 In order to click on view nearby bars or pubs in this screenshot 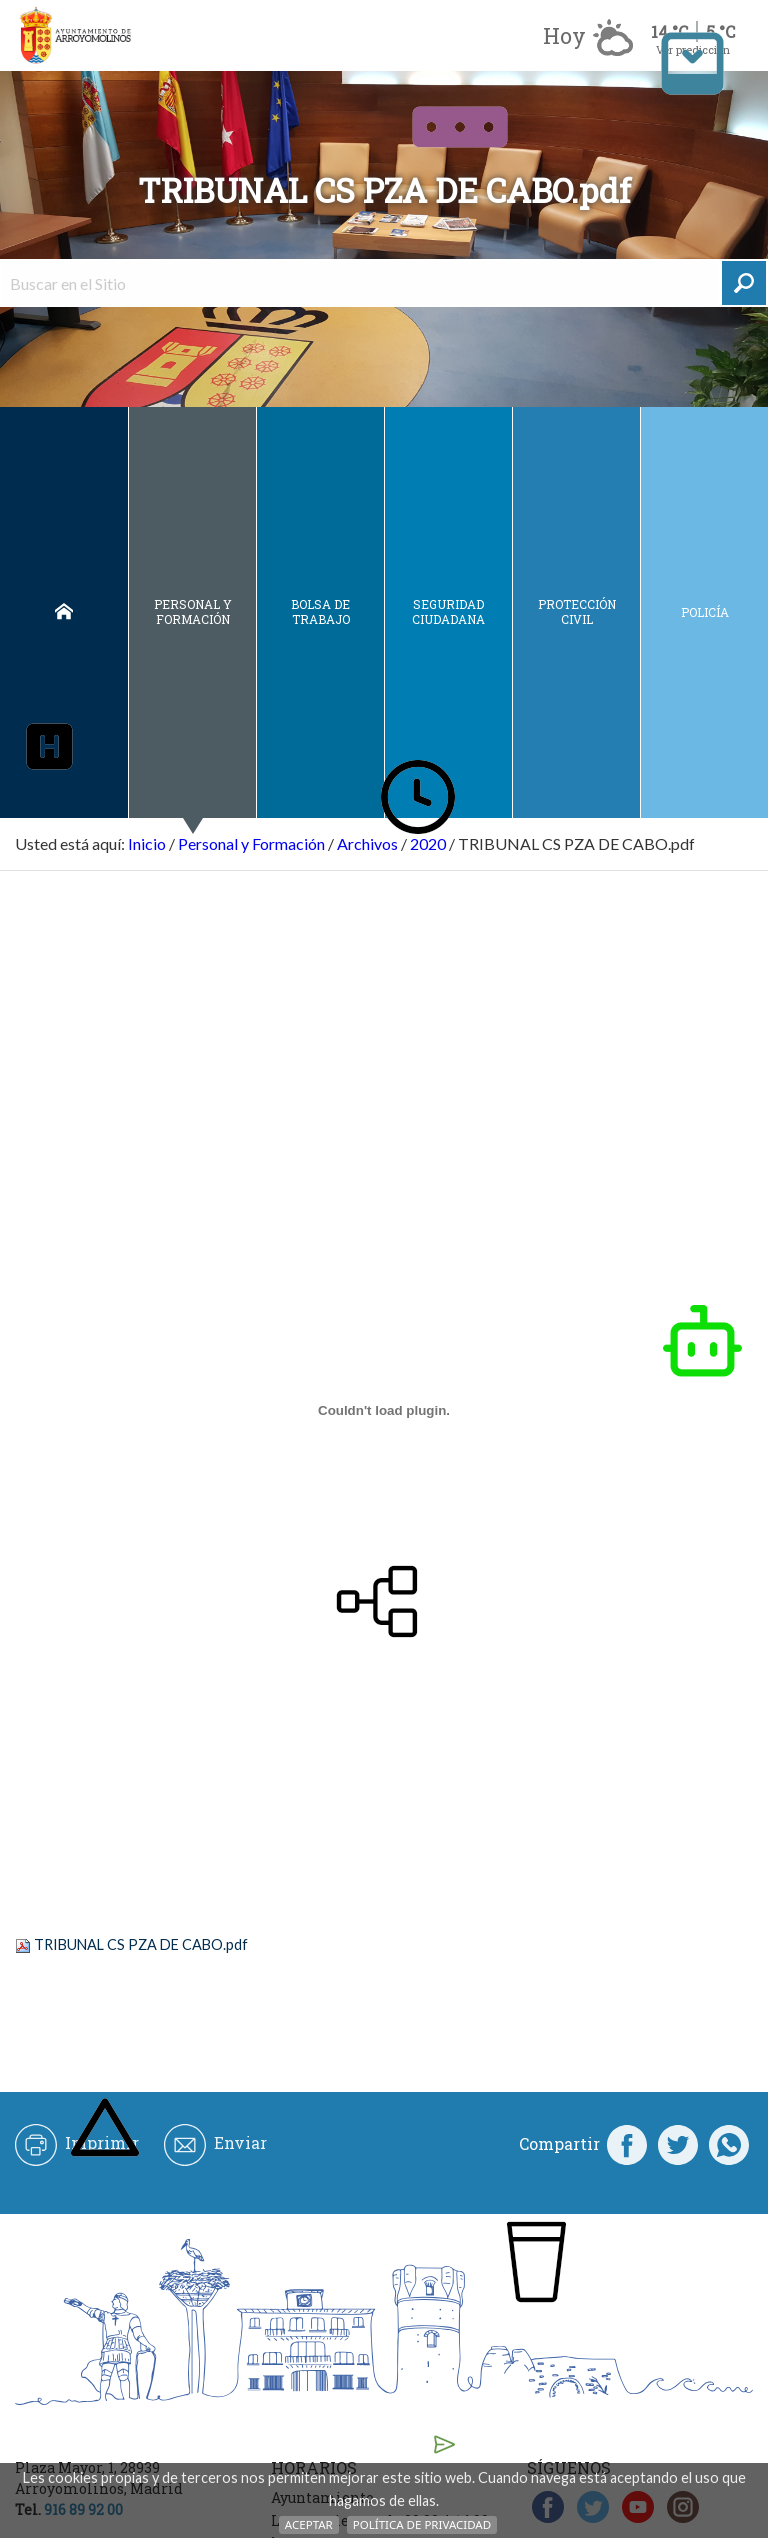, I will do `click(536, 2260)`.